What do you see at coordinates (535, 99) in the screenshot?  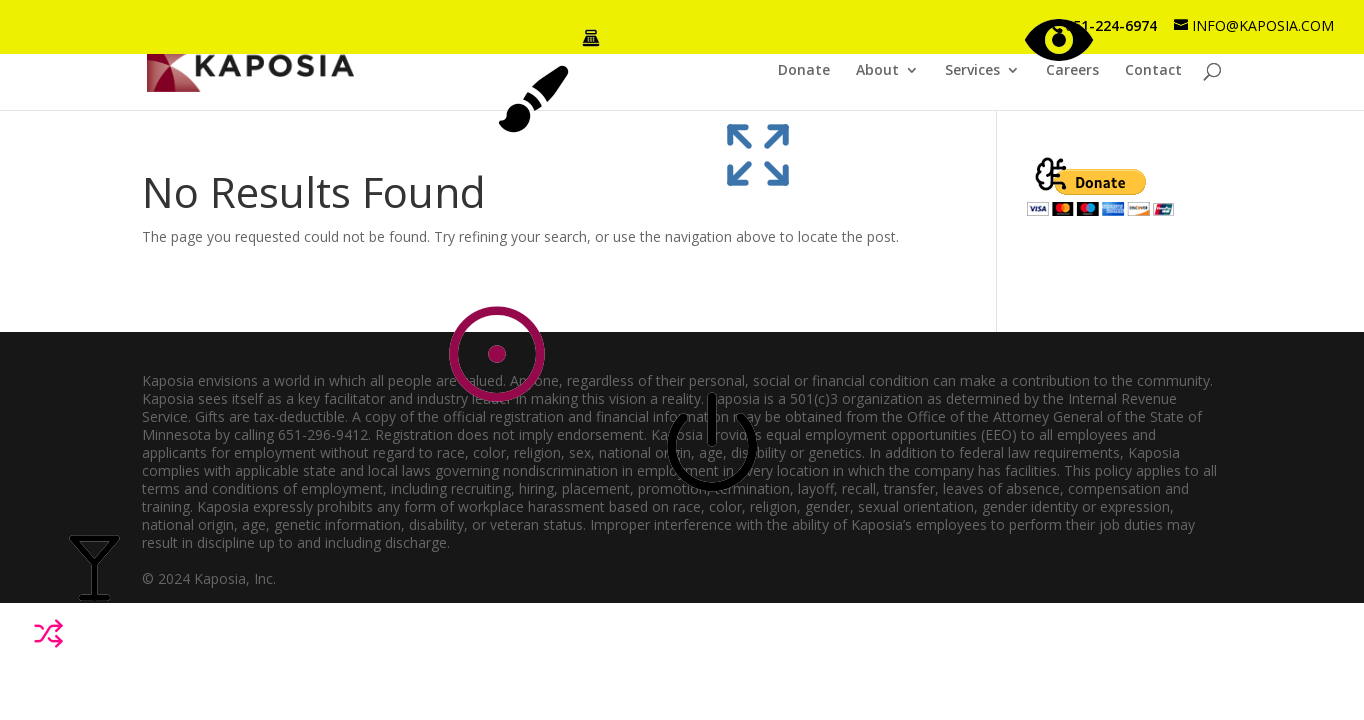 I see `access drawing or painting tools` at bounding box center [535, 99].